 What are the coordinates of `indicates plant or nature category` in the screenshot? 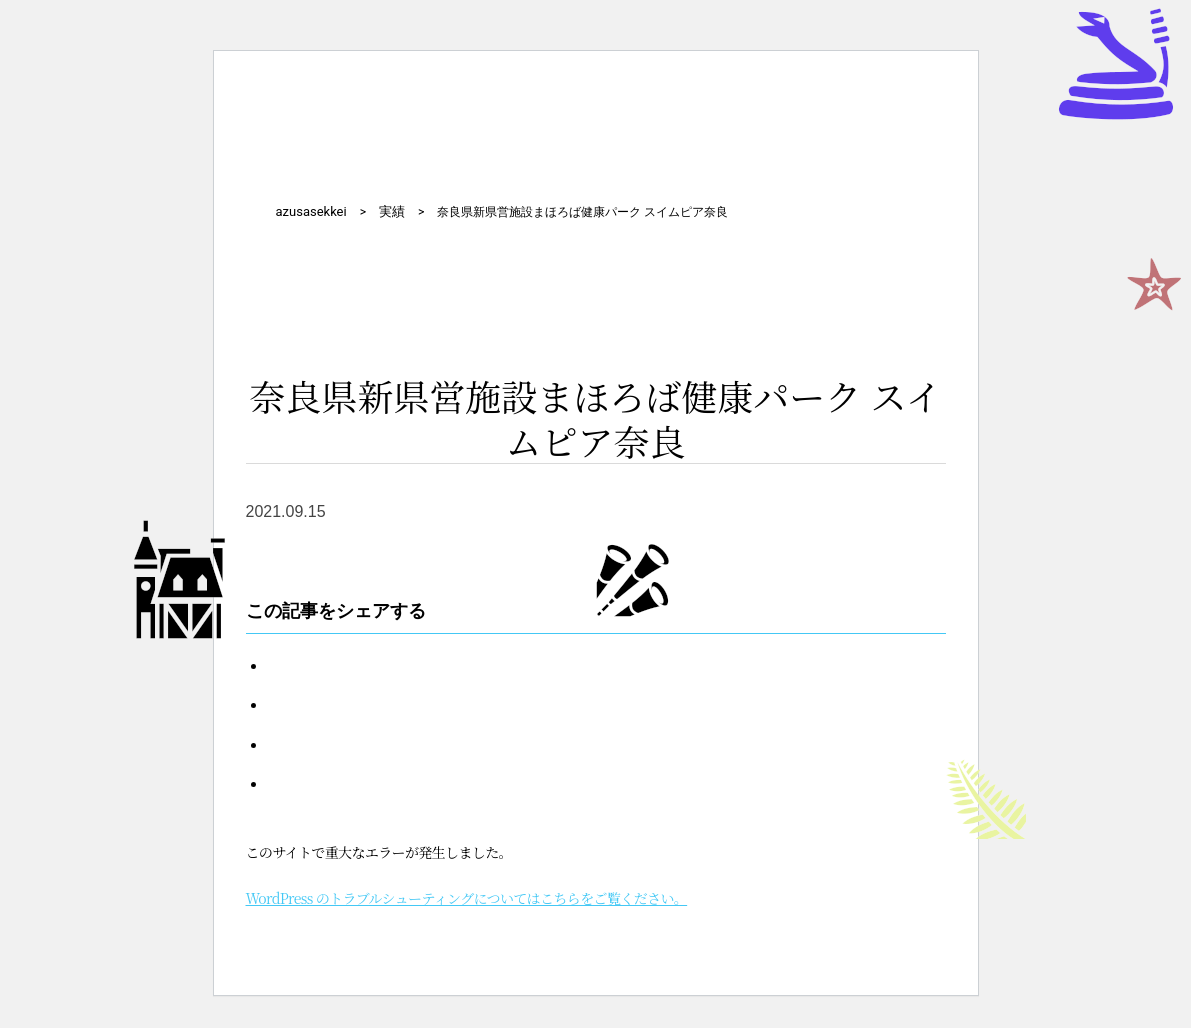 It's located at (986, 799).